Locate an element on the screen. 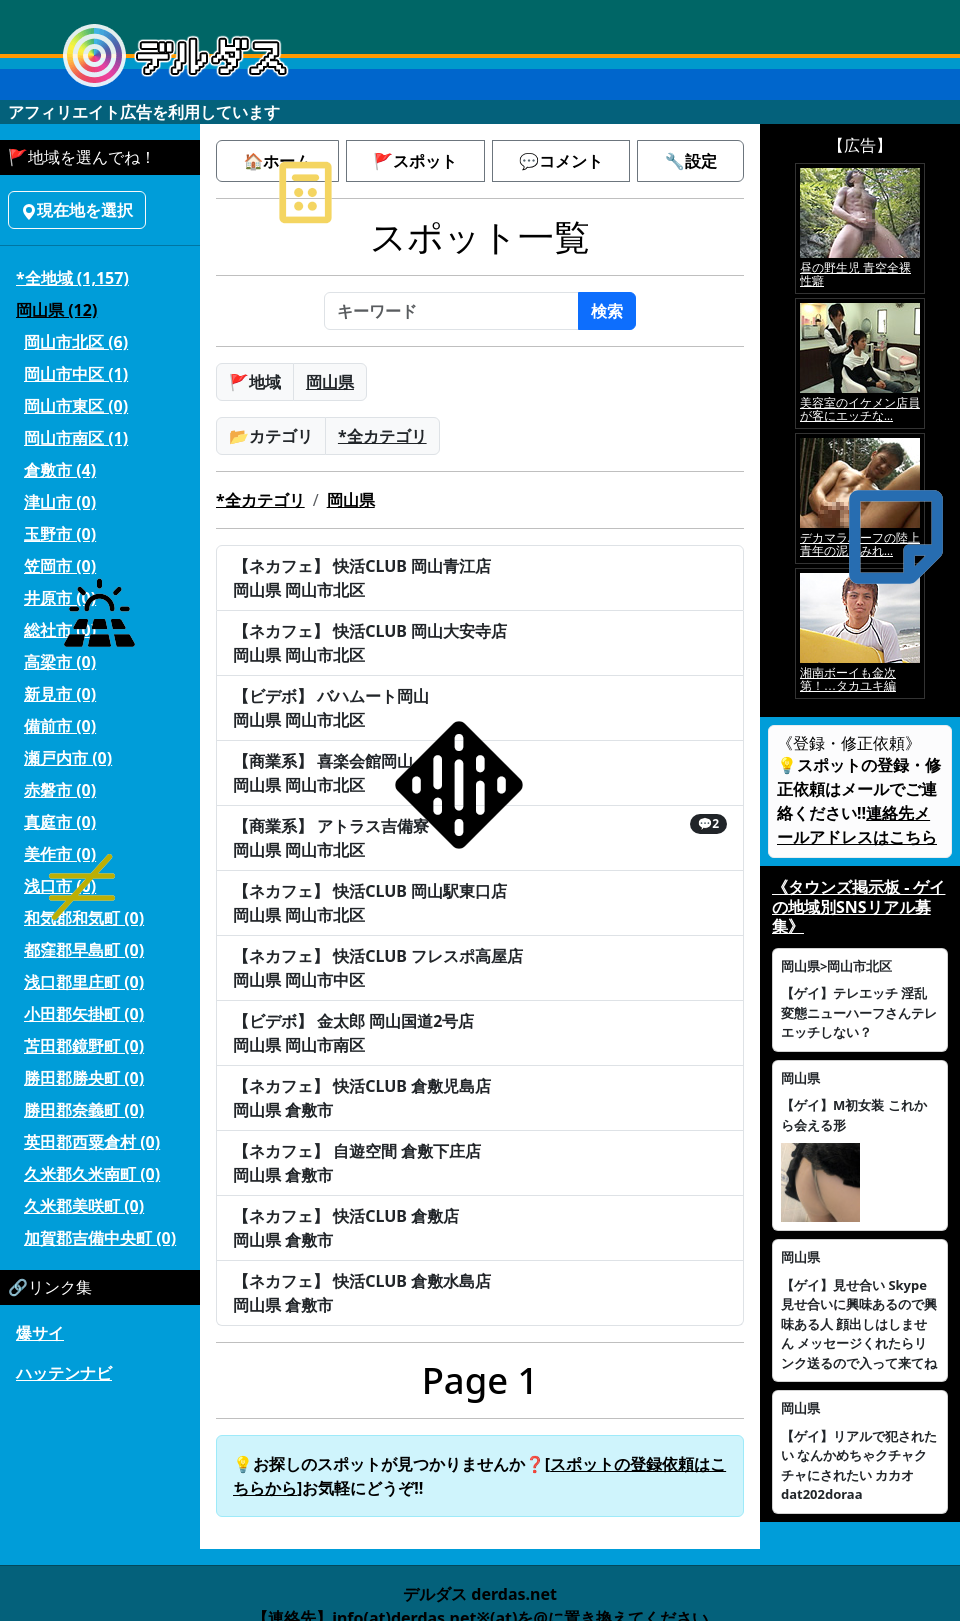 The width and height of the screenshot is (960, 1621). indicates values are not equal or a mismatch is located at coordinates (82, 887).